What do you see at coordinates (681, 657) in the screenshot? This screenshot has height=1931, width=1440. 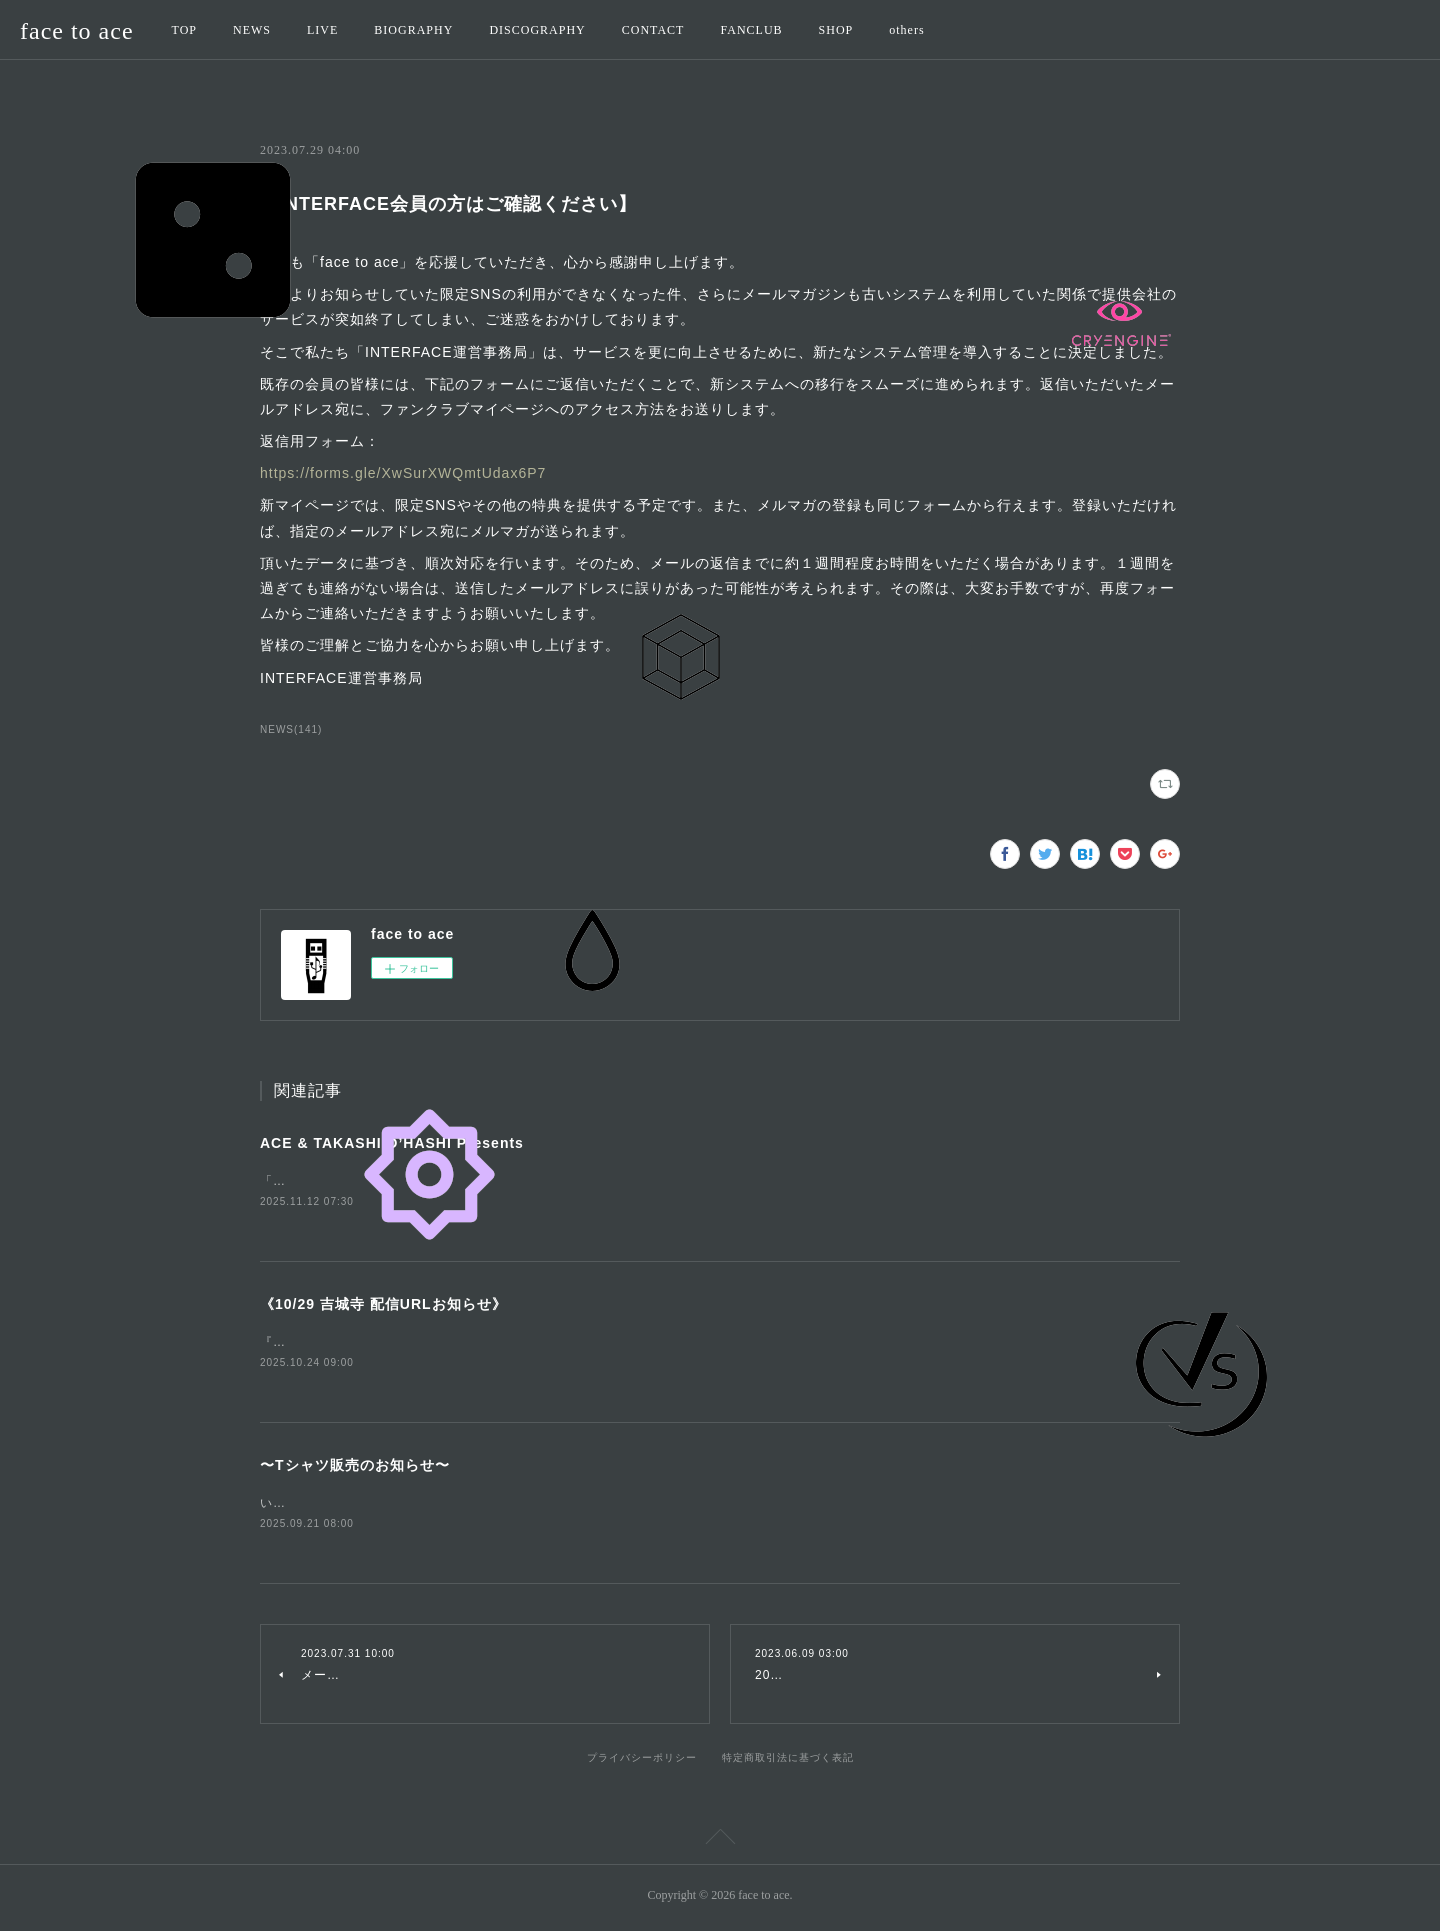 I see `open Apache NetBeans IDE` at bounding box center [681, 657].